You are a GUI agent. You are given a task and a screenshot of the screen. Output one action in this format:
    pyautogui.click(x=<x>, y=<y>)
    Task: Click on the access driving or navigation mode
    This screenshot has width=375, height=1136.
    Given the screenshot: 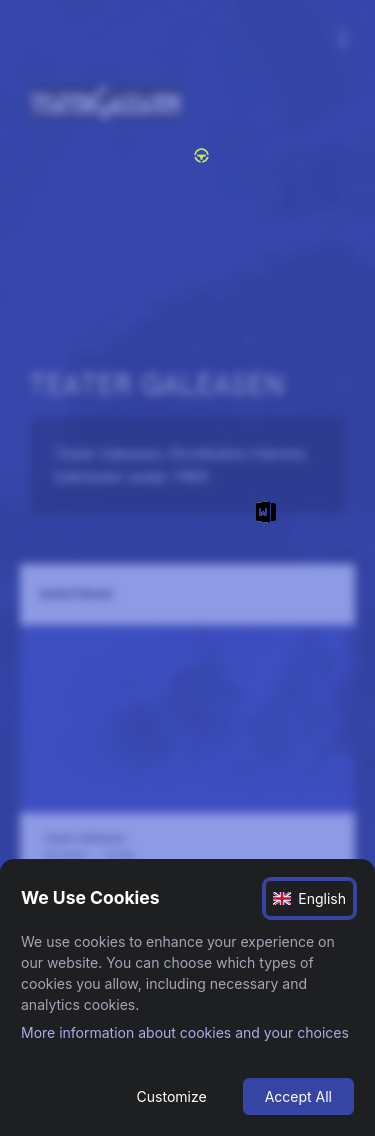 What is the action you would take?
    pyautogui.click(x=201, y=155)
    